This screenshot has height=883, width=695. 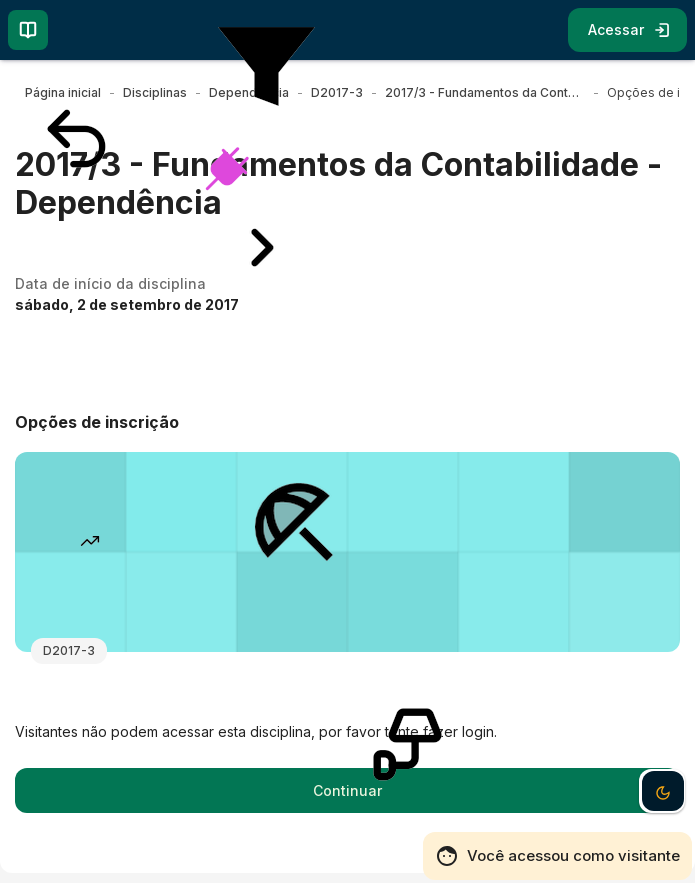 I want to click on filter or sort content, so click(x=266, y=66).